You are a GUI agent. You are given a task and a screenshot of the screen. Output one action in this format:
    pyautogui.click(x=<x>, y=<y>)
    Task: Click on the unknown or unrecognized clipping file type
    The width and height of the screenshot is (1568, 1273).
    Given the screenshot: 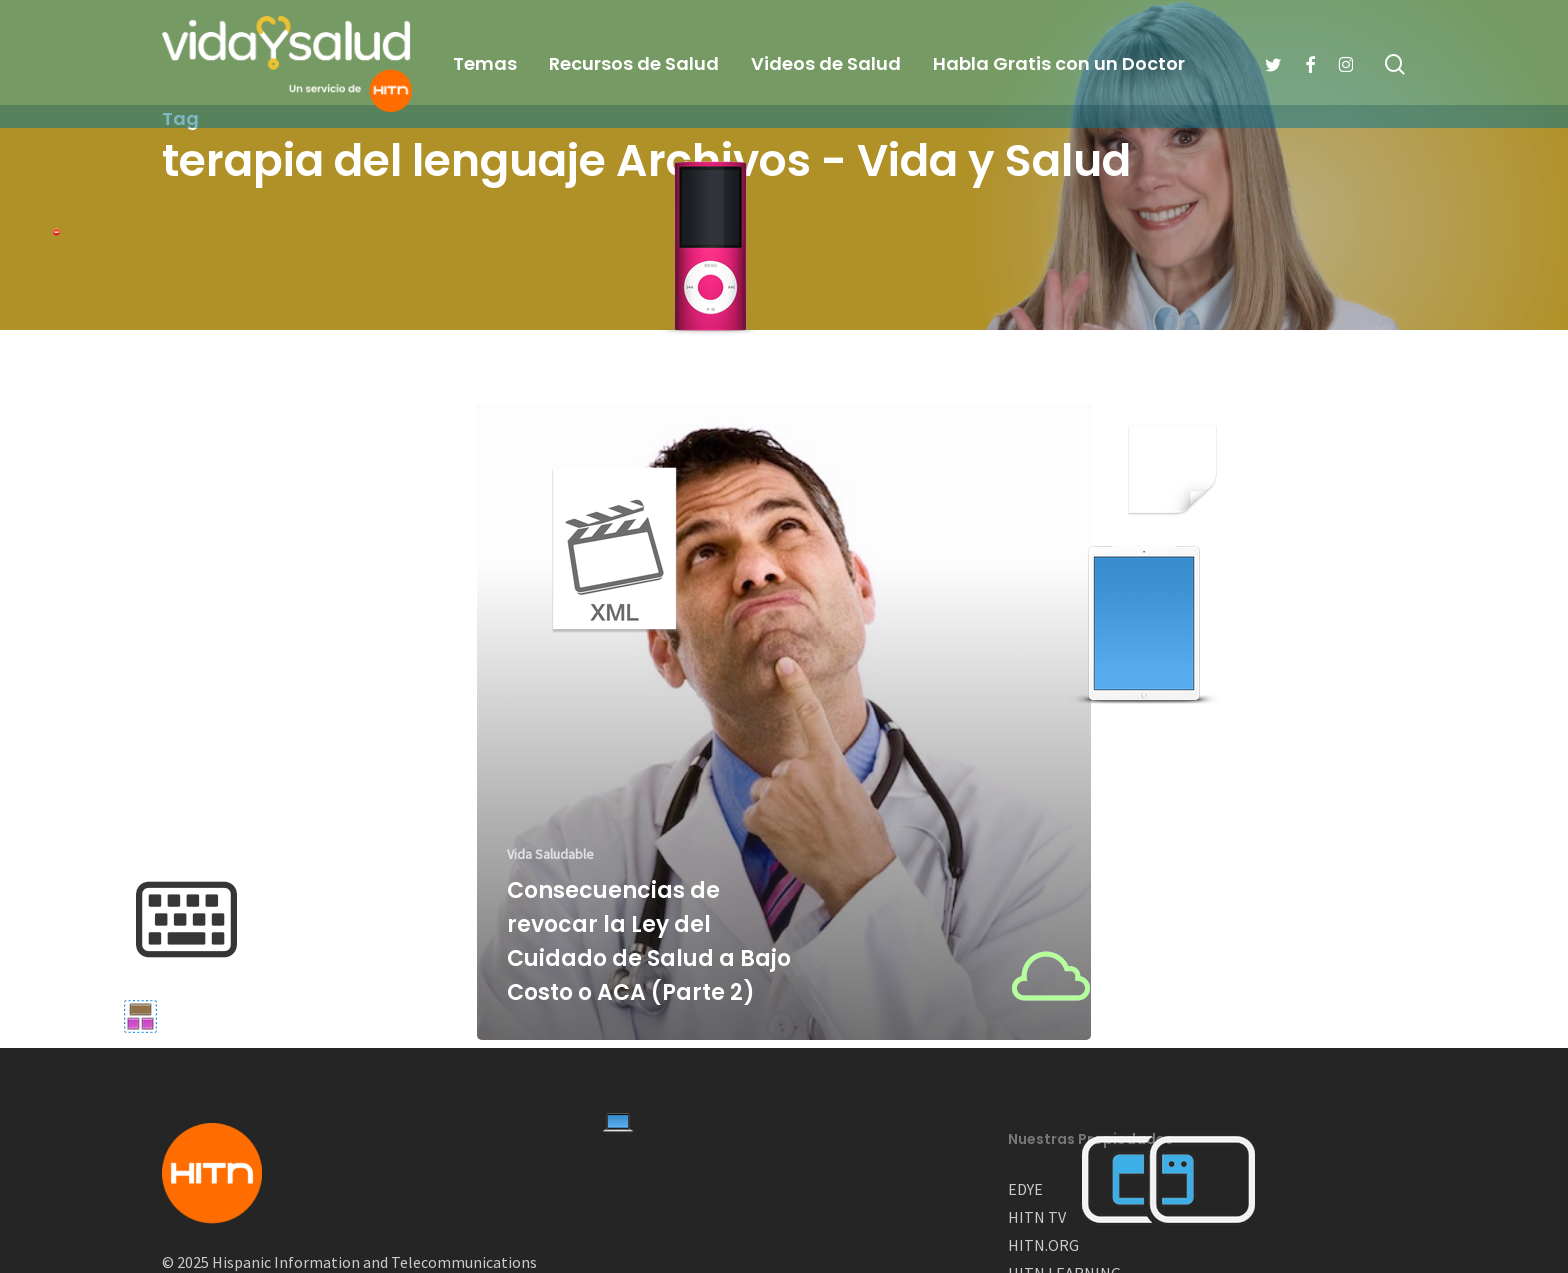 What is the action you would take?
    pyautogui.click(x=1172, y=471)
    